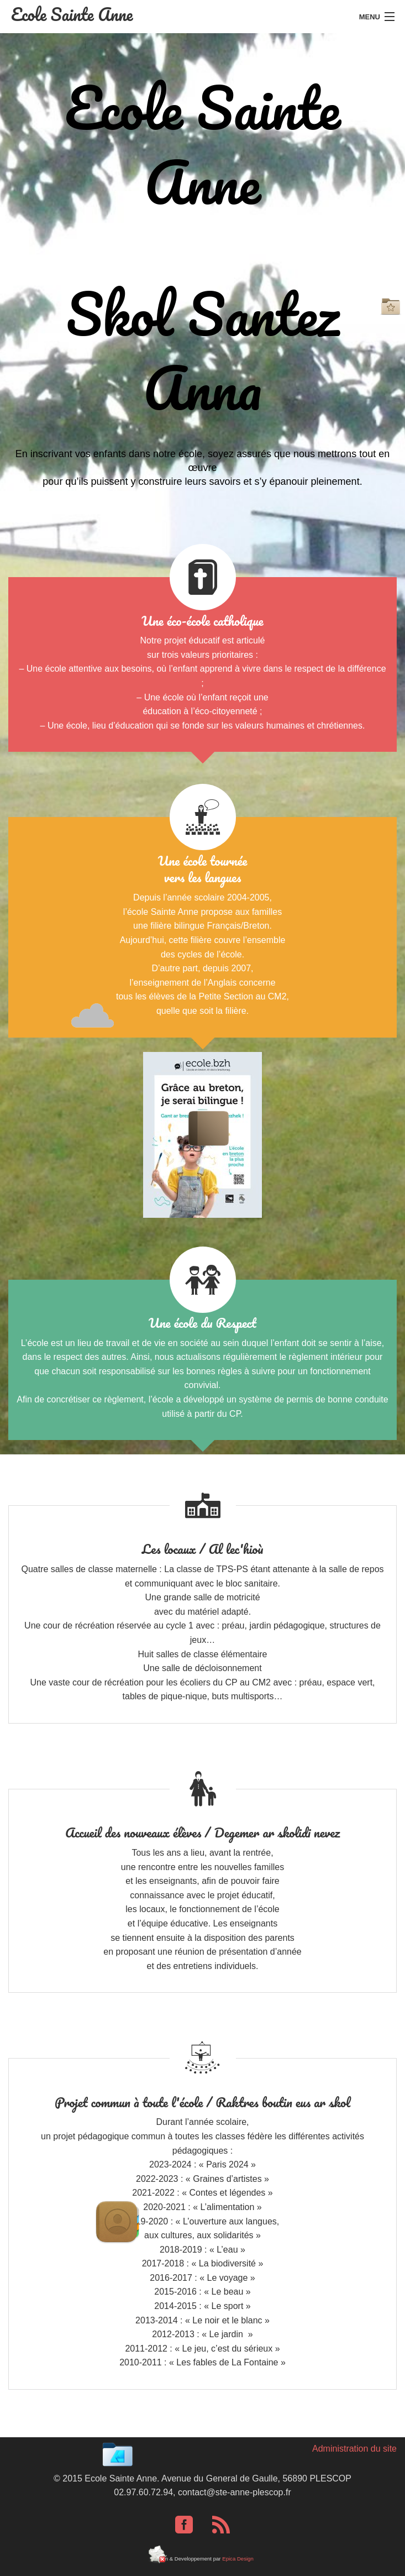  Describe the element at coordinates (157, 2554) in the screenshot. I see `mark email as not junk` at that location.